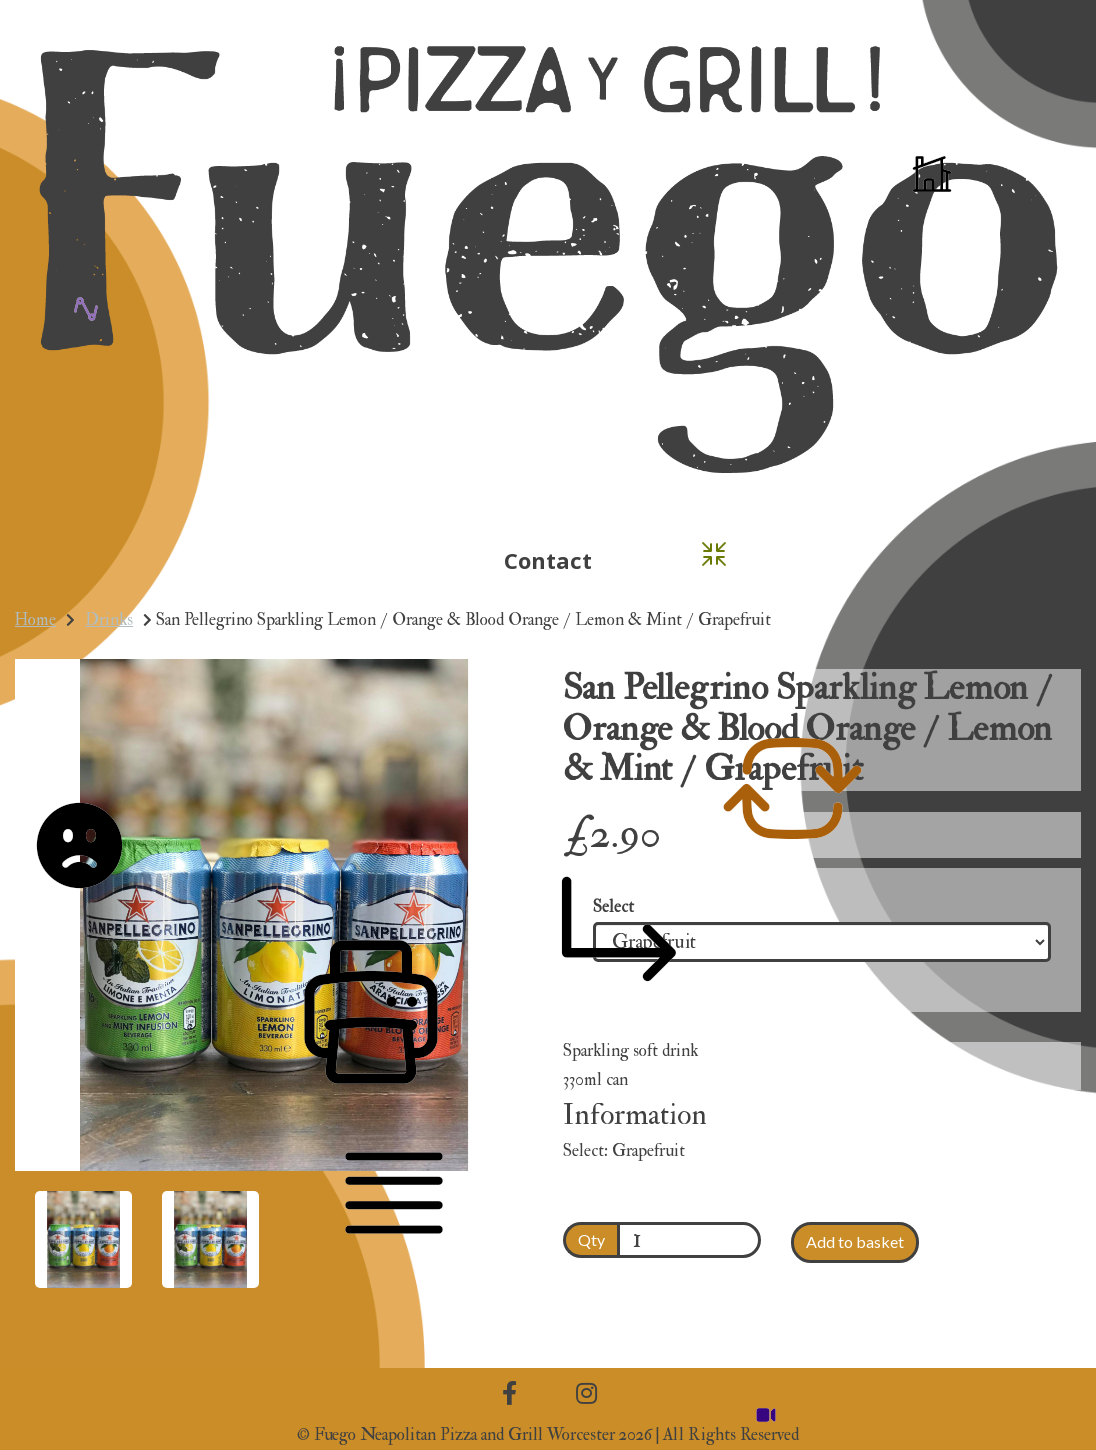 The width and height of the screenshot is (1096, 1450). Describe the element at coordinates (714, 554) in the screenshot. I see `exit fullscreen mode` at that location.